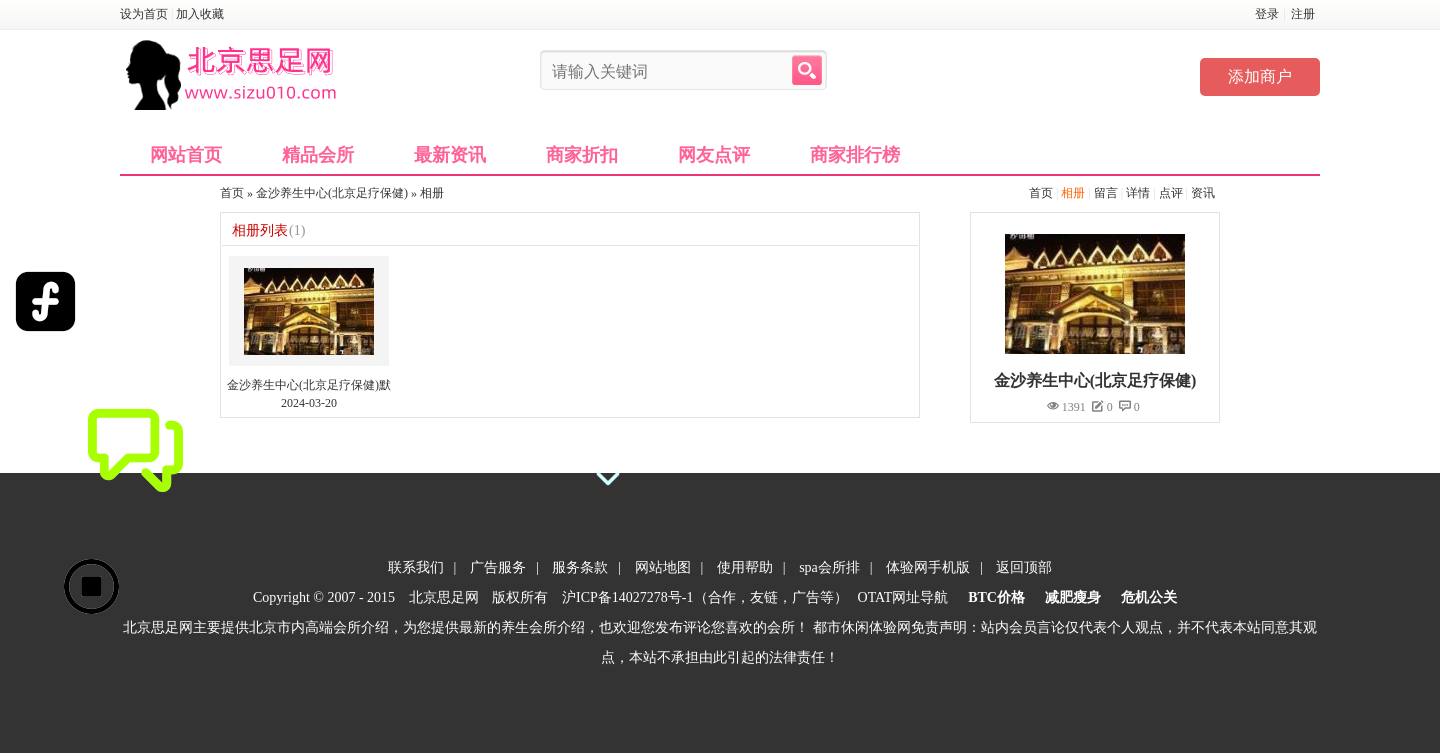  I want to click on expand a dropdown menu or collapsible section, so click(608, 479).